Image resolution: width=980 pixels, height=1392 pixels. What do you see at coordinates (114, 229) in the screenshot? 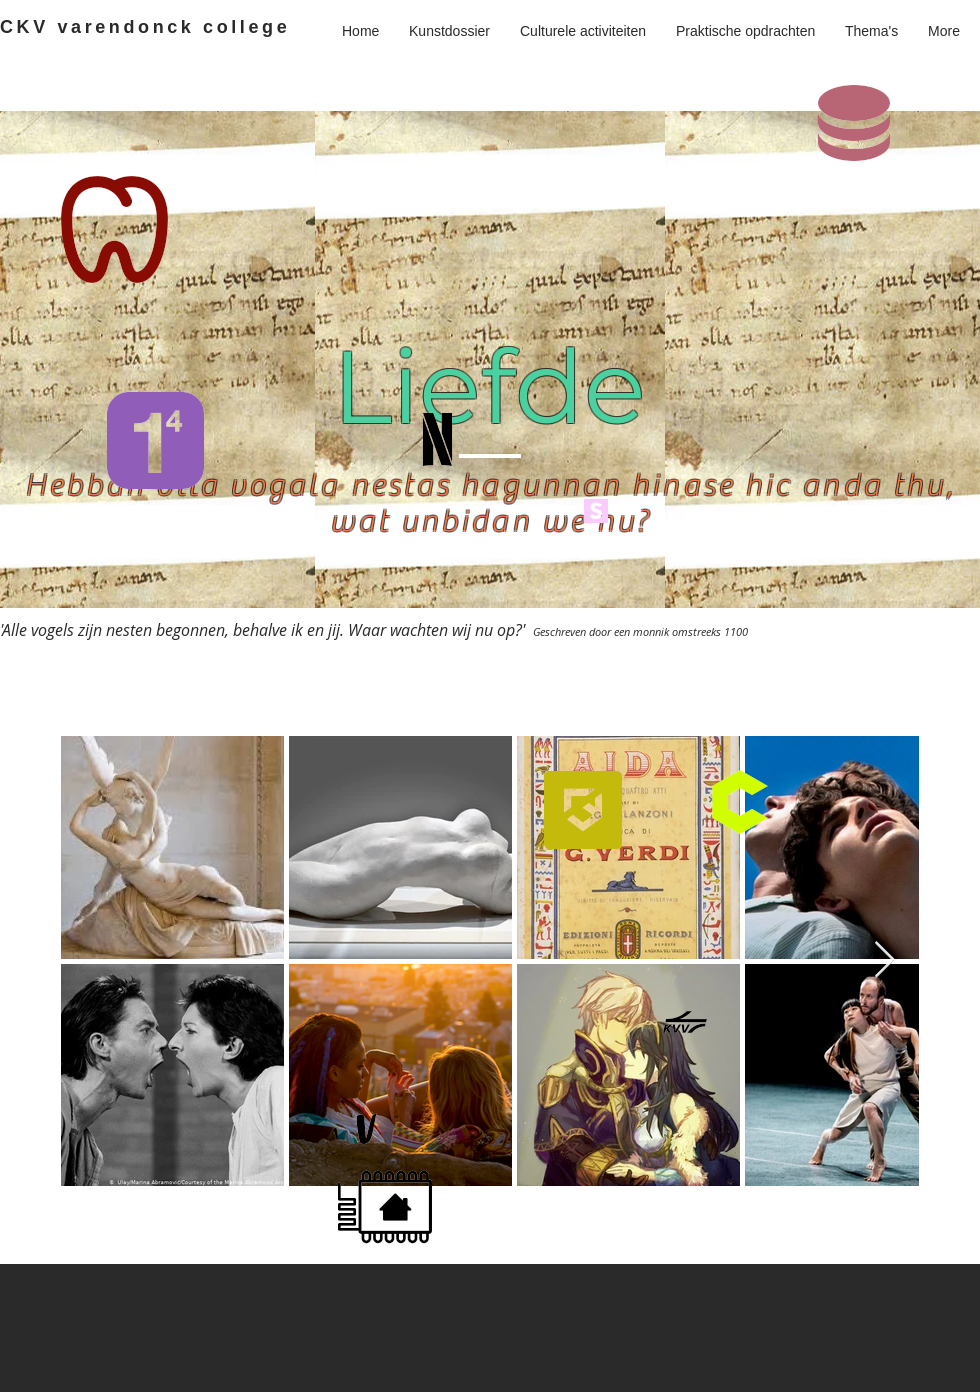
I see `access dental health or dentist services` at bounding box center [114, 229].